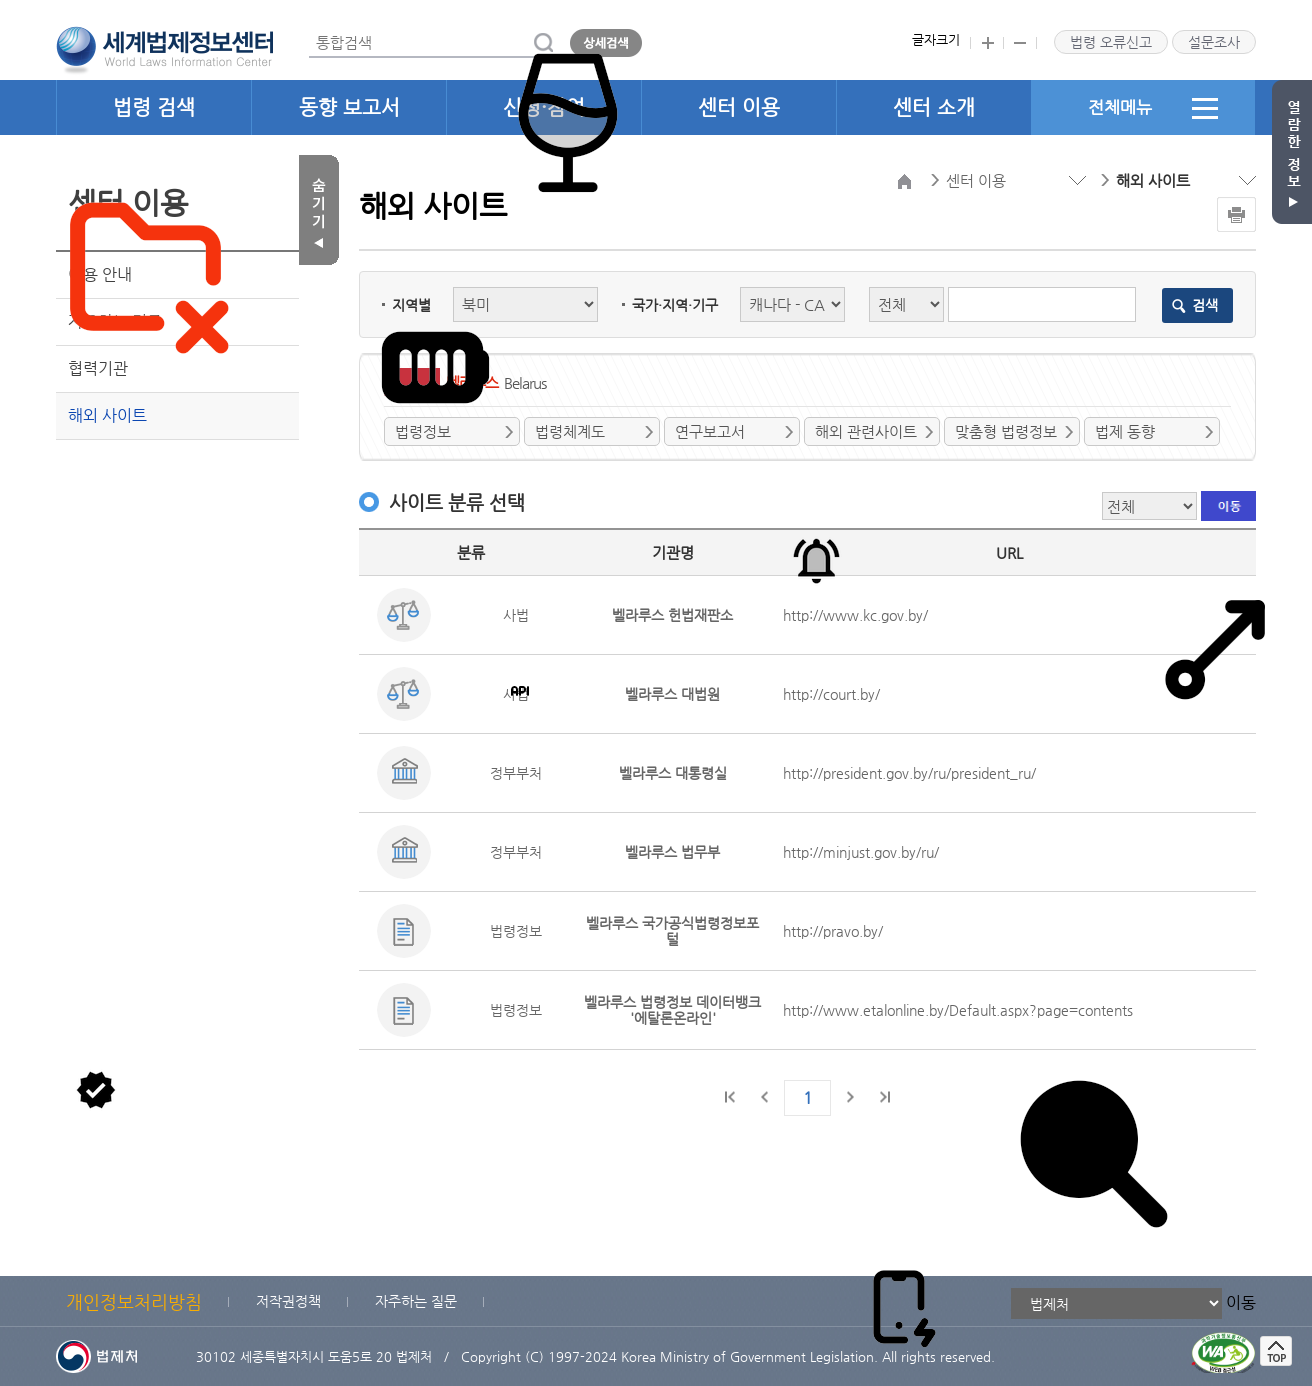 The image size is (1312, 1386). Describe the element at coordinates (435, 367) in the screenshot. I see `indicates full or high battery level` at that location.